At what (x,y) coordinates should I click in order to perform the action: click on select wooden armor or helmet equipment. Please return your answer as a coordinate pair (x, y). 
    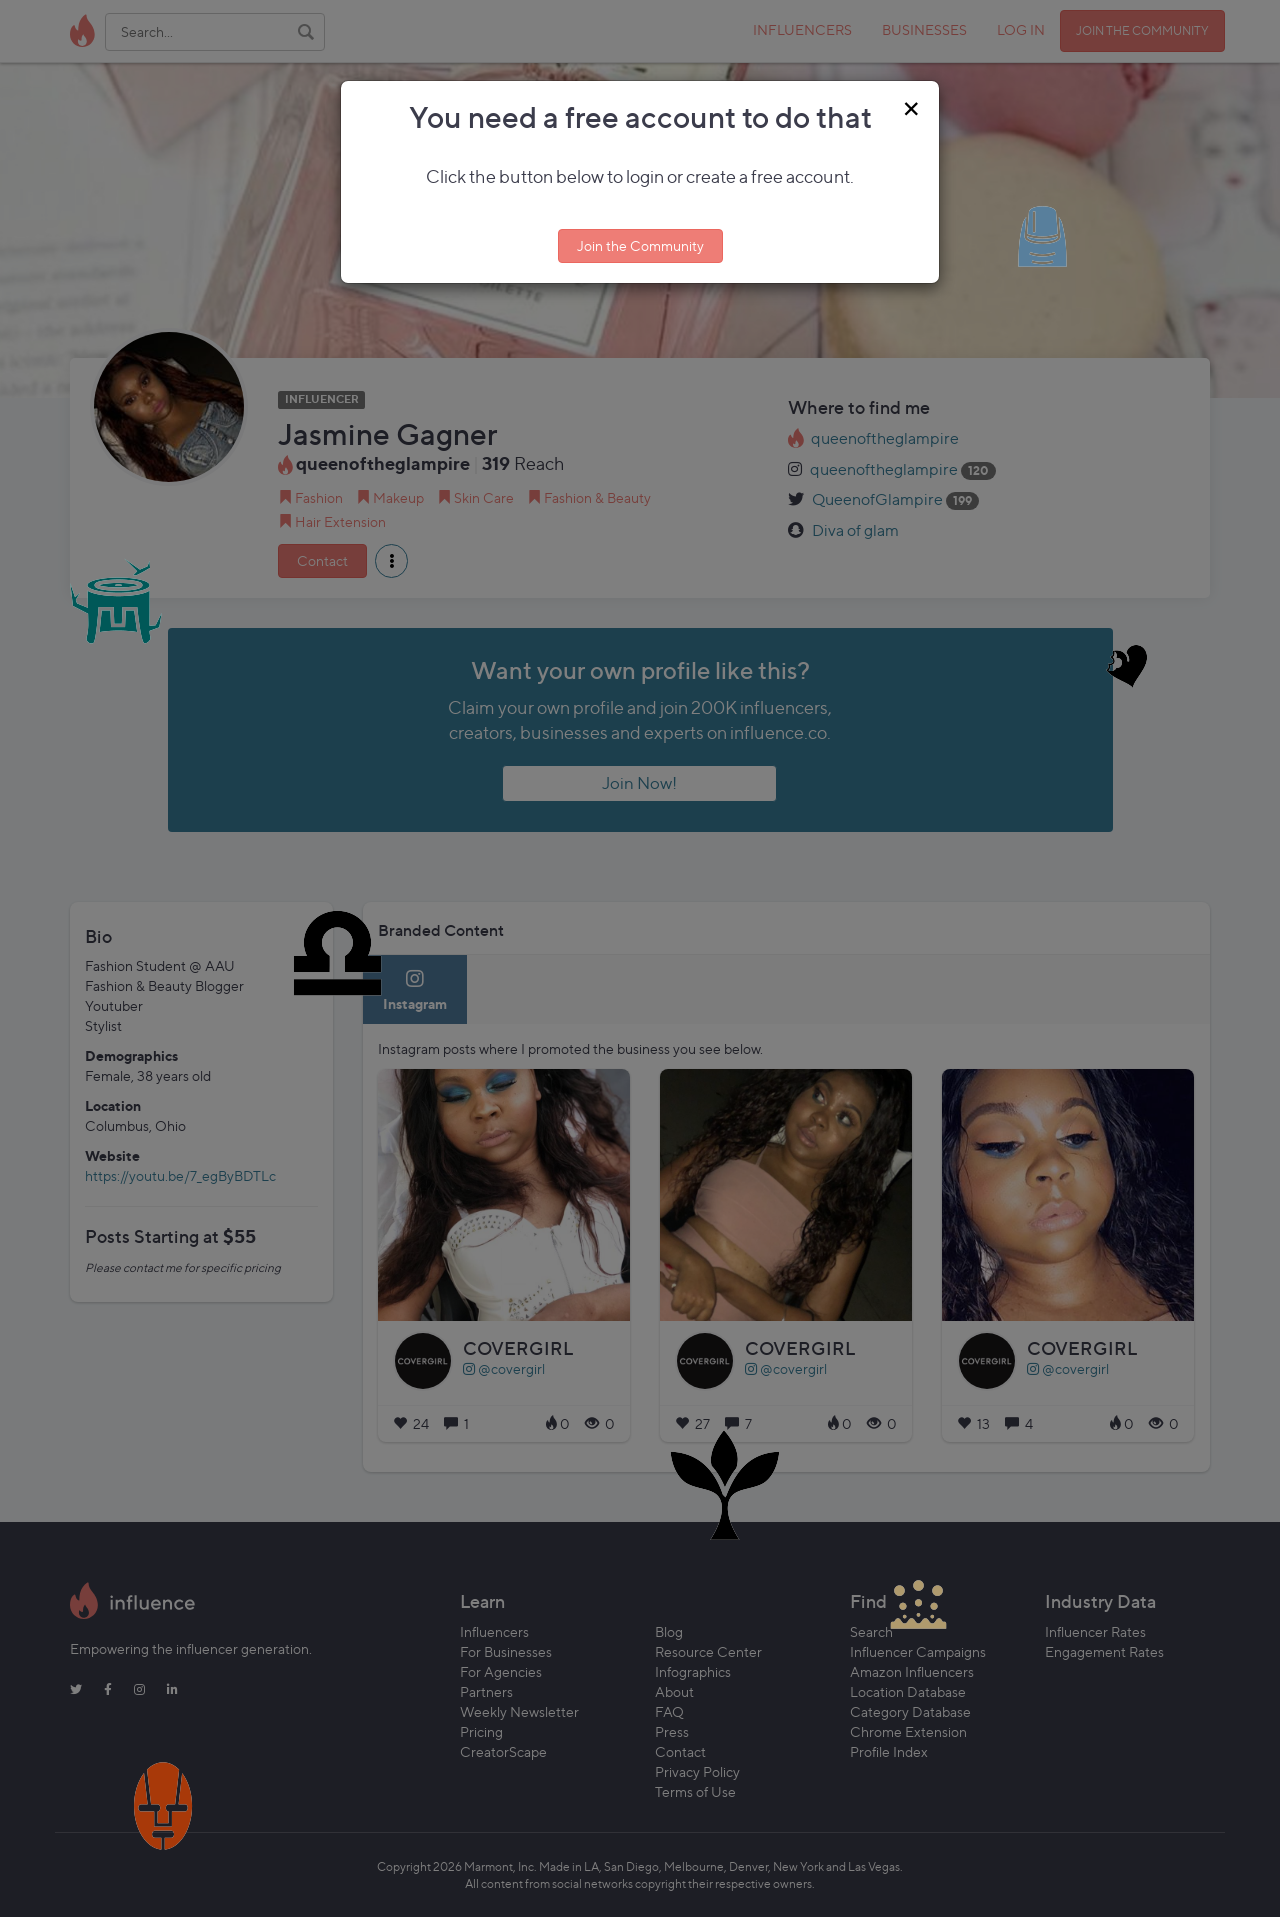
    Looking at the image, I should click on (116, 601).